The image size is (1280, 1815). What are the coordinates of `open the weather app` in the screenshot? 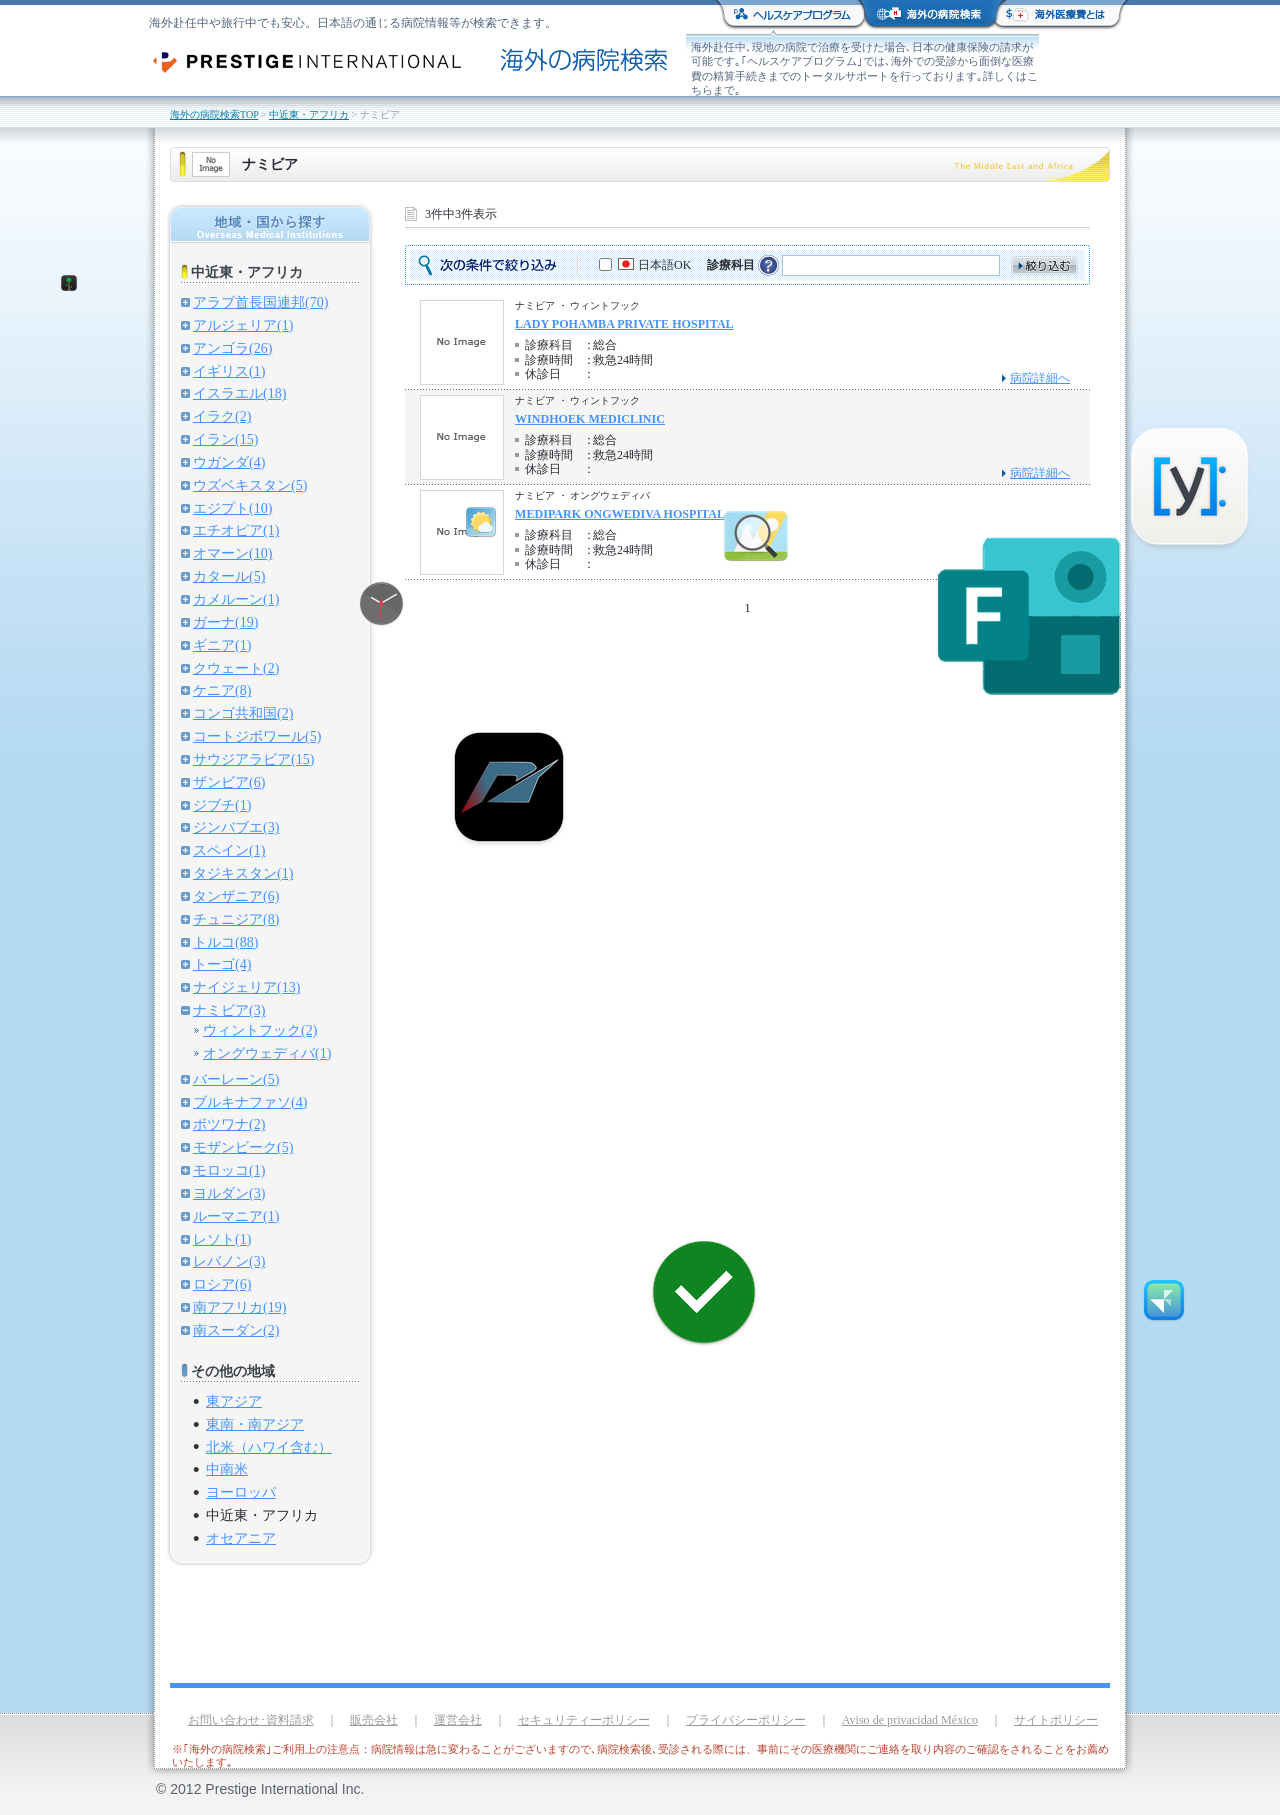 It's located at (481, 522).